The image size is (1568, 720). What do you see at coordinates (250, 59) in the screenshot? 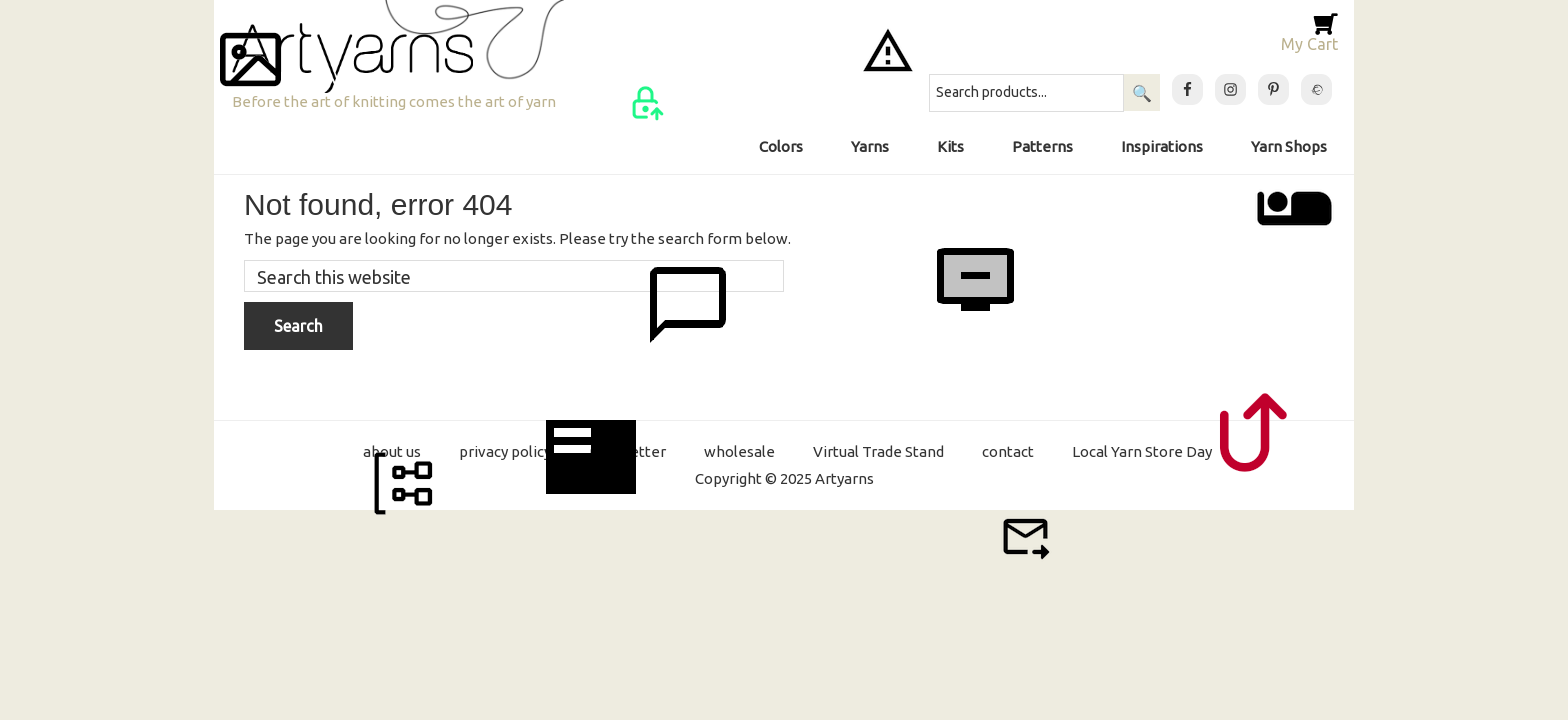
I see `view media file` at bounding box center [250, 59].